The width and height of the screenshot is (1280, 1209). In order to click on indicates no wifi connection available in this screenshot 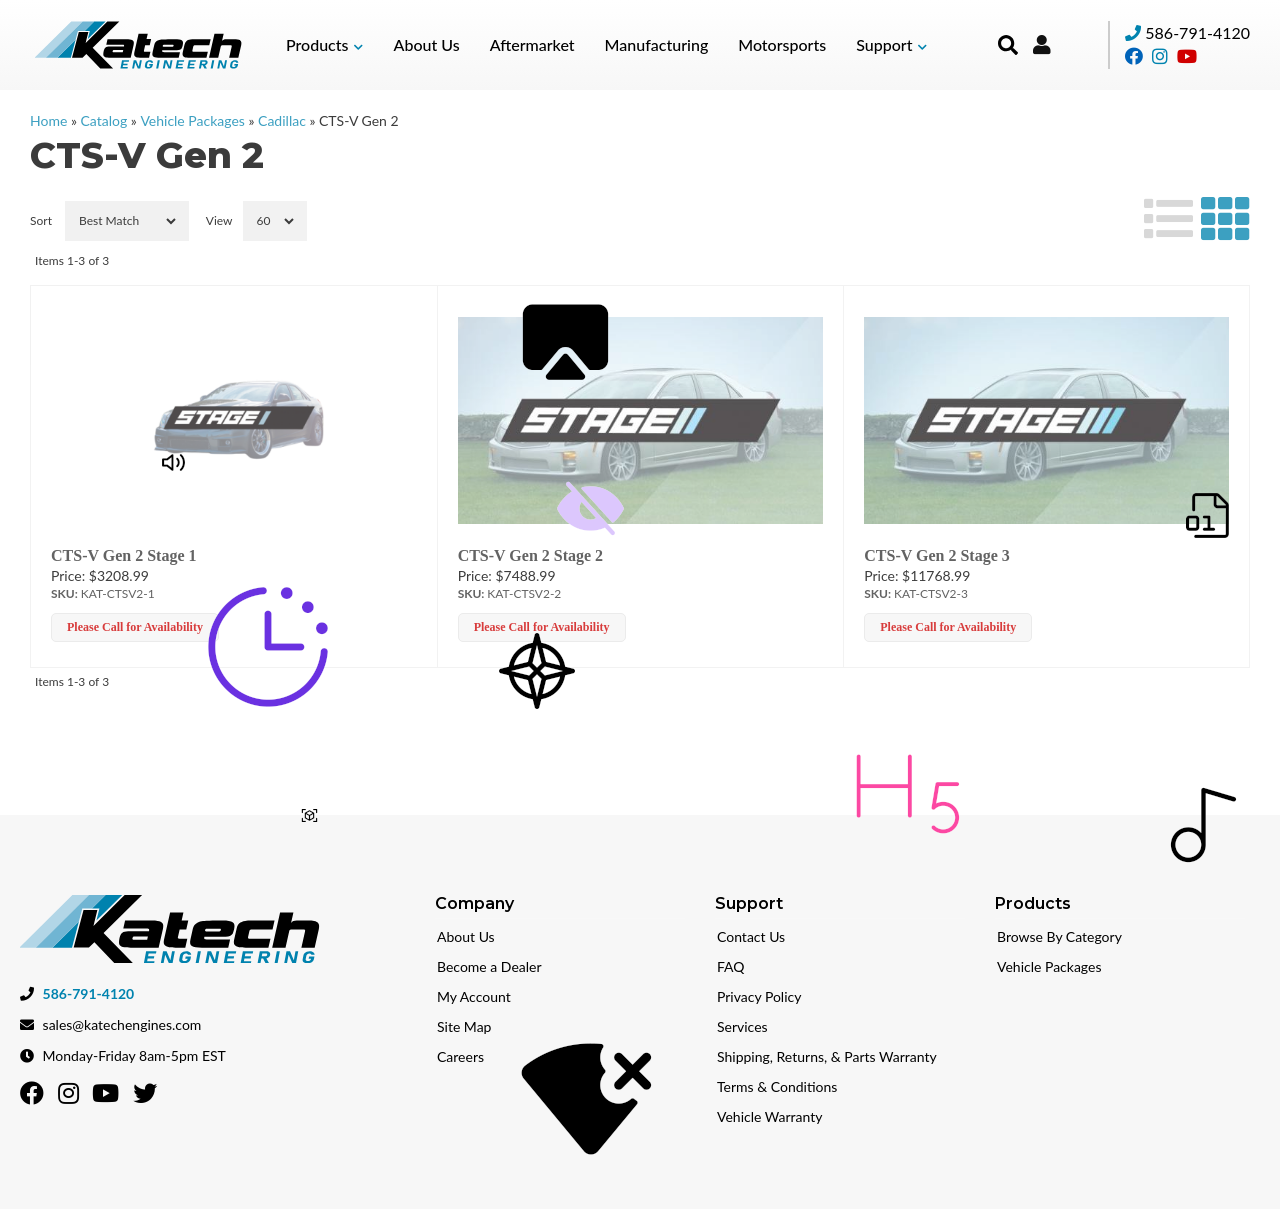, I will do `click(591, 1099)`.